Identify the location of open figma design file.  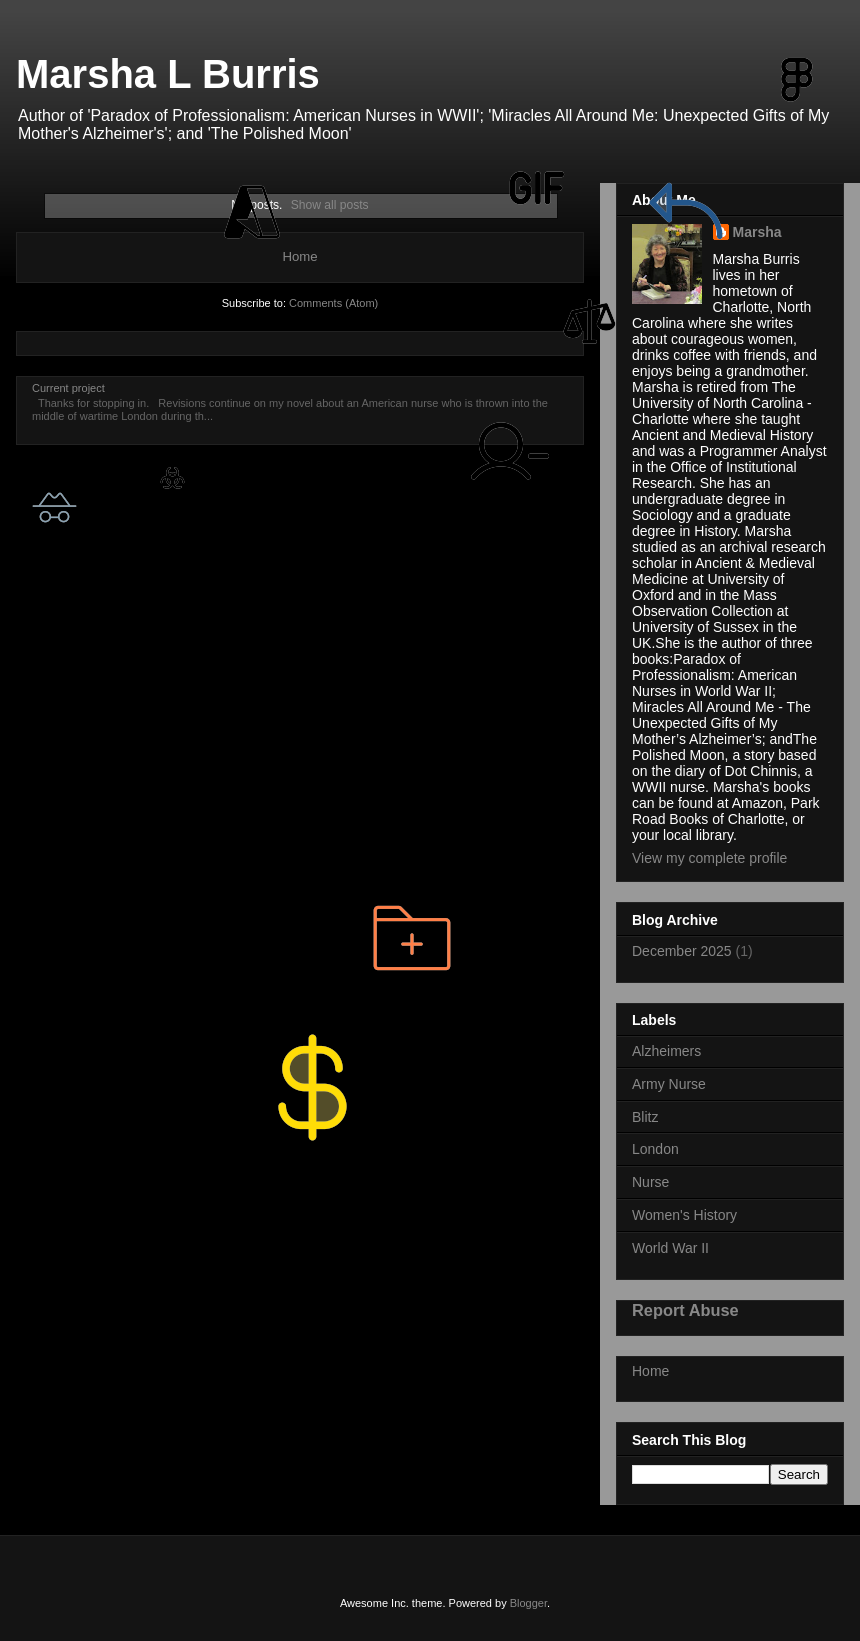
(796, 79).